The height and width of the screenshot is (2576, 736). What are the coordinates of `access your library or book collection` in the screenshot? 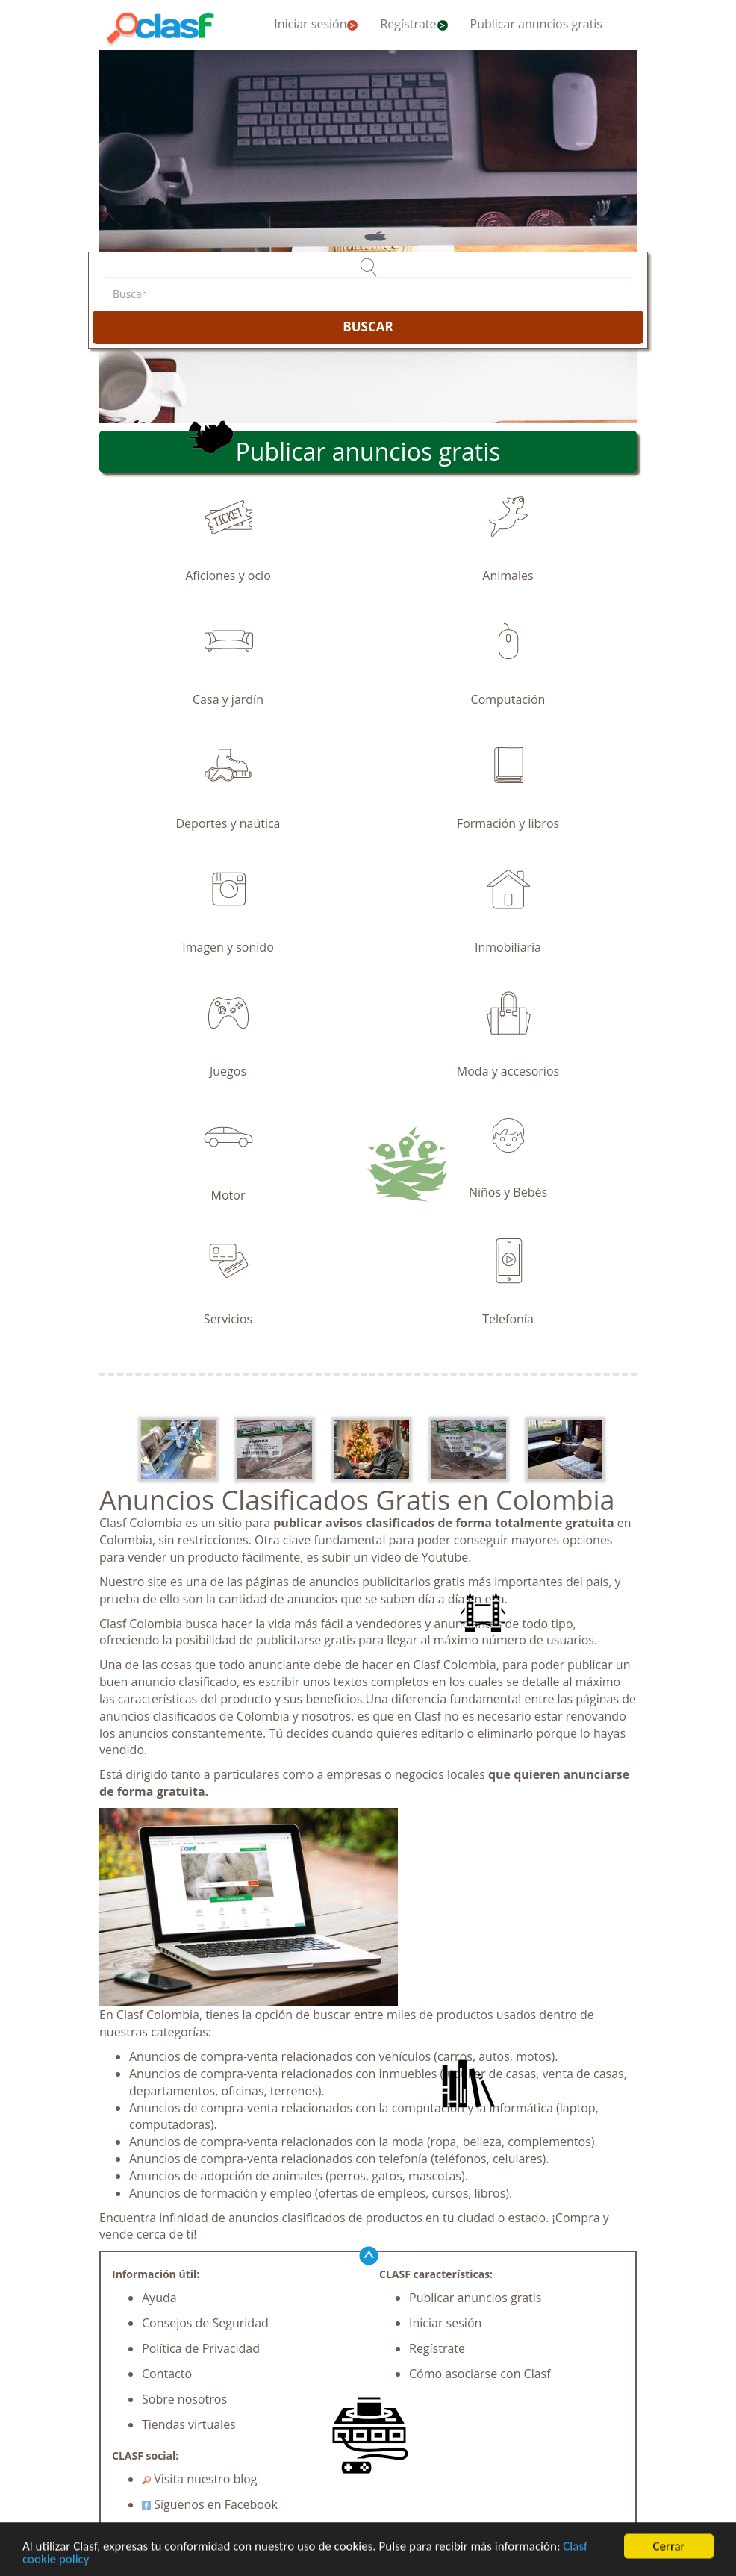 It's located at (468, 2082).